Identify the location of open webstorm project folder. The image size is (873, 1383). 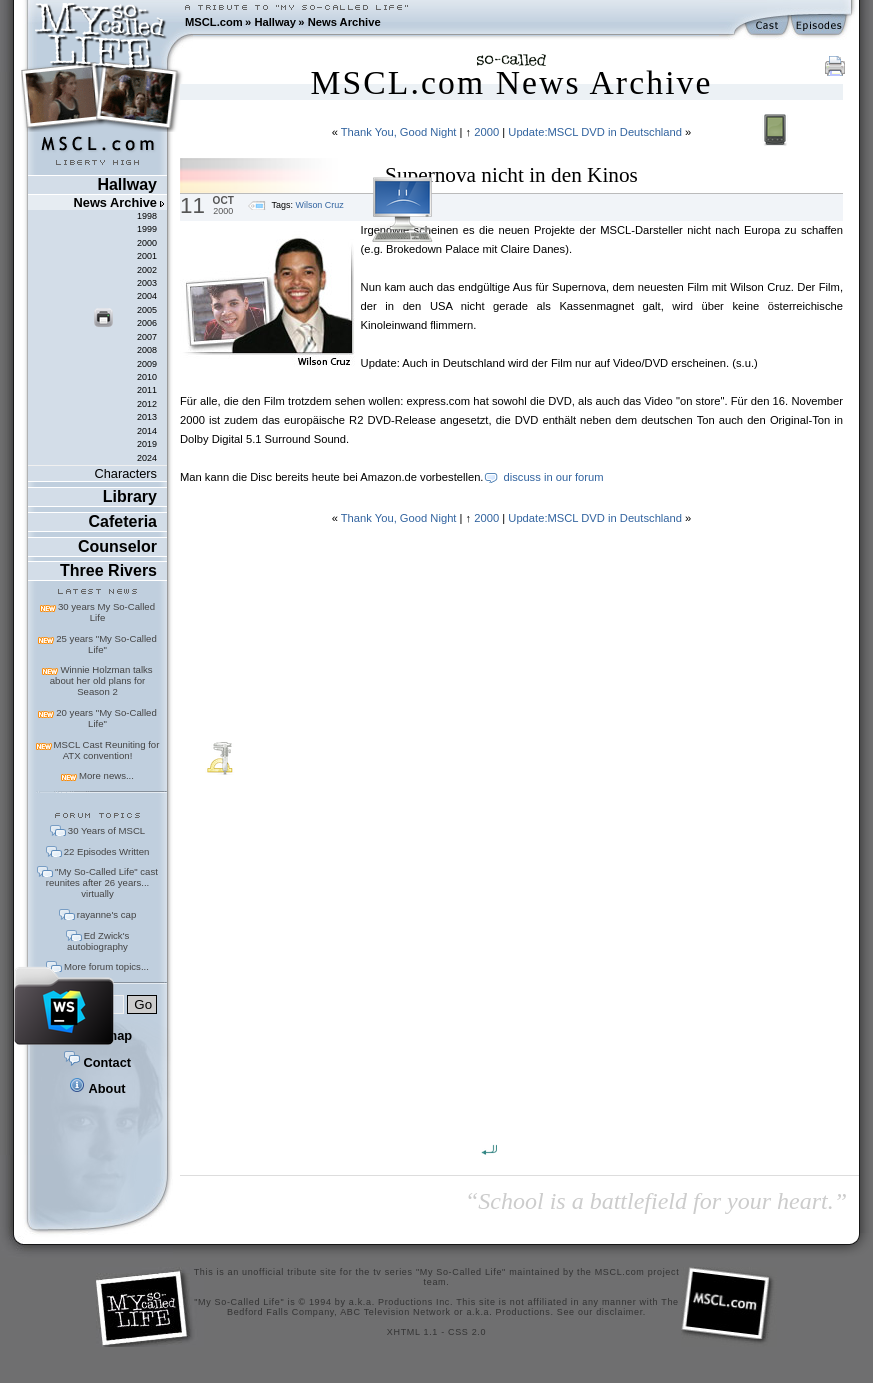
(63, 1008).